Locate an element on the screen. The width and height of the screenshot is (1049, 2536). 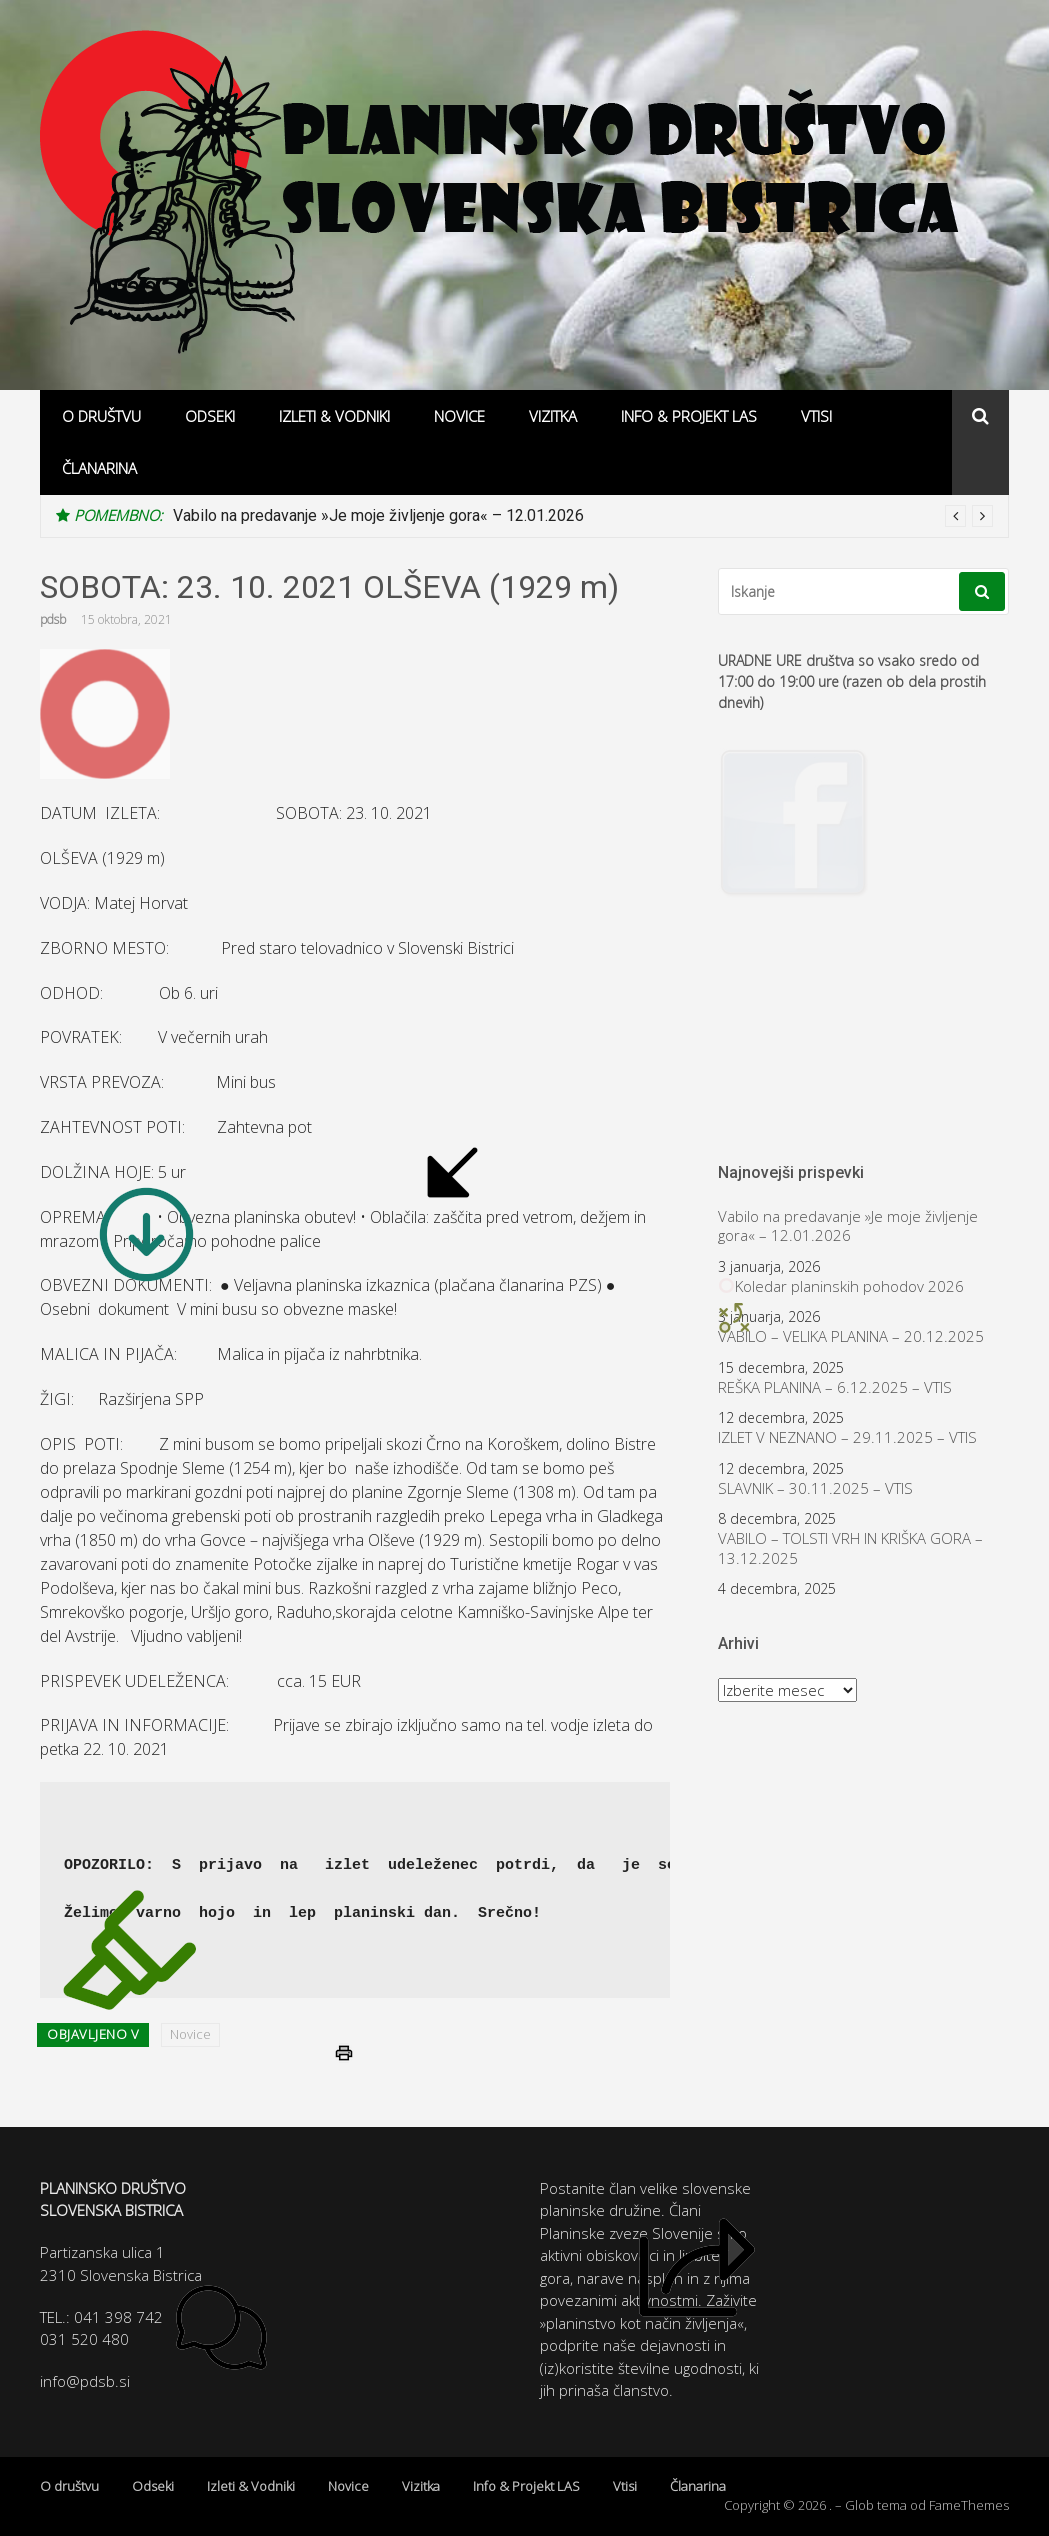
print the current document or page is located at coordinates (344, 2053).